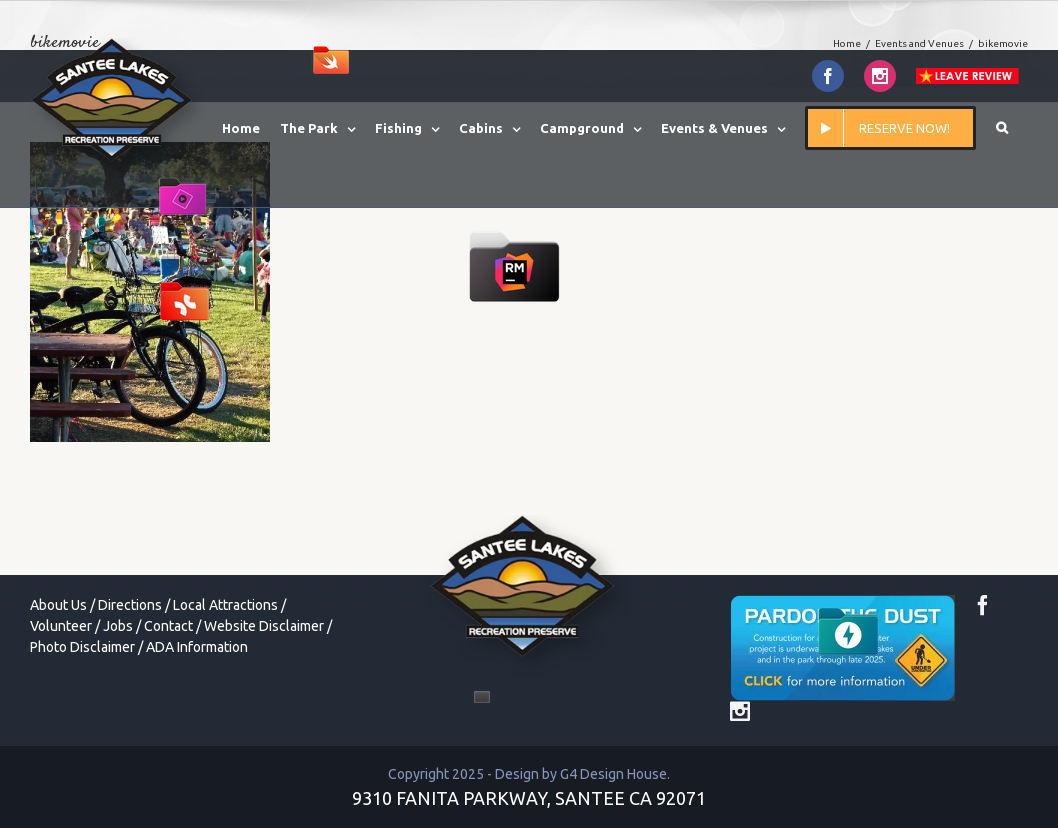 Image resolution: width=1058 pixels, height=828 pixels. I want to click on open folder containing Xmind mind mapping files, so click(184, 302).